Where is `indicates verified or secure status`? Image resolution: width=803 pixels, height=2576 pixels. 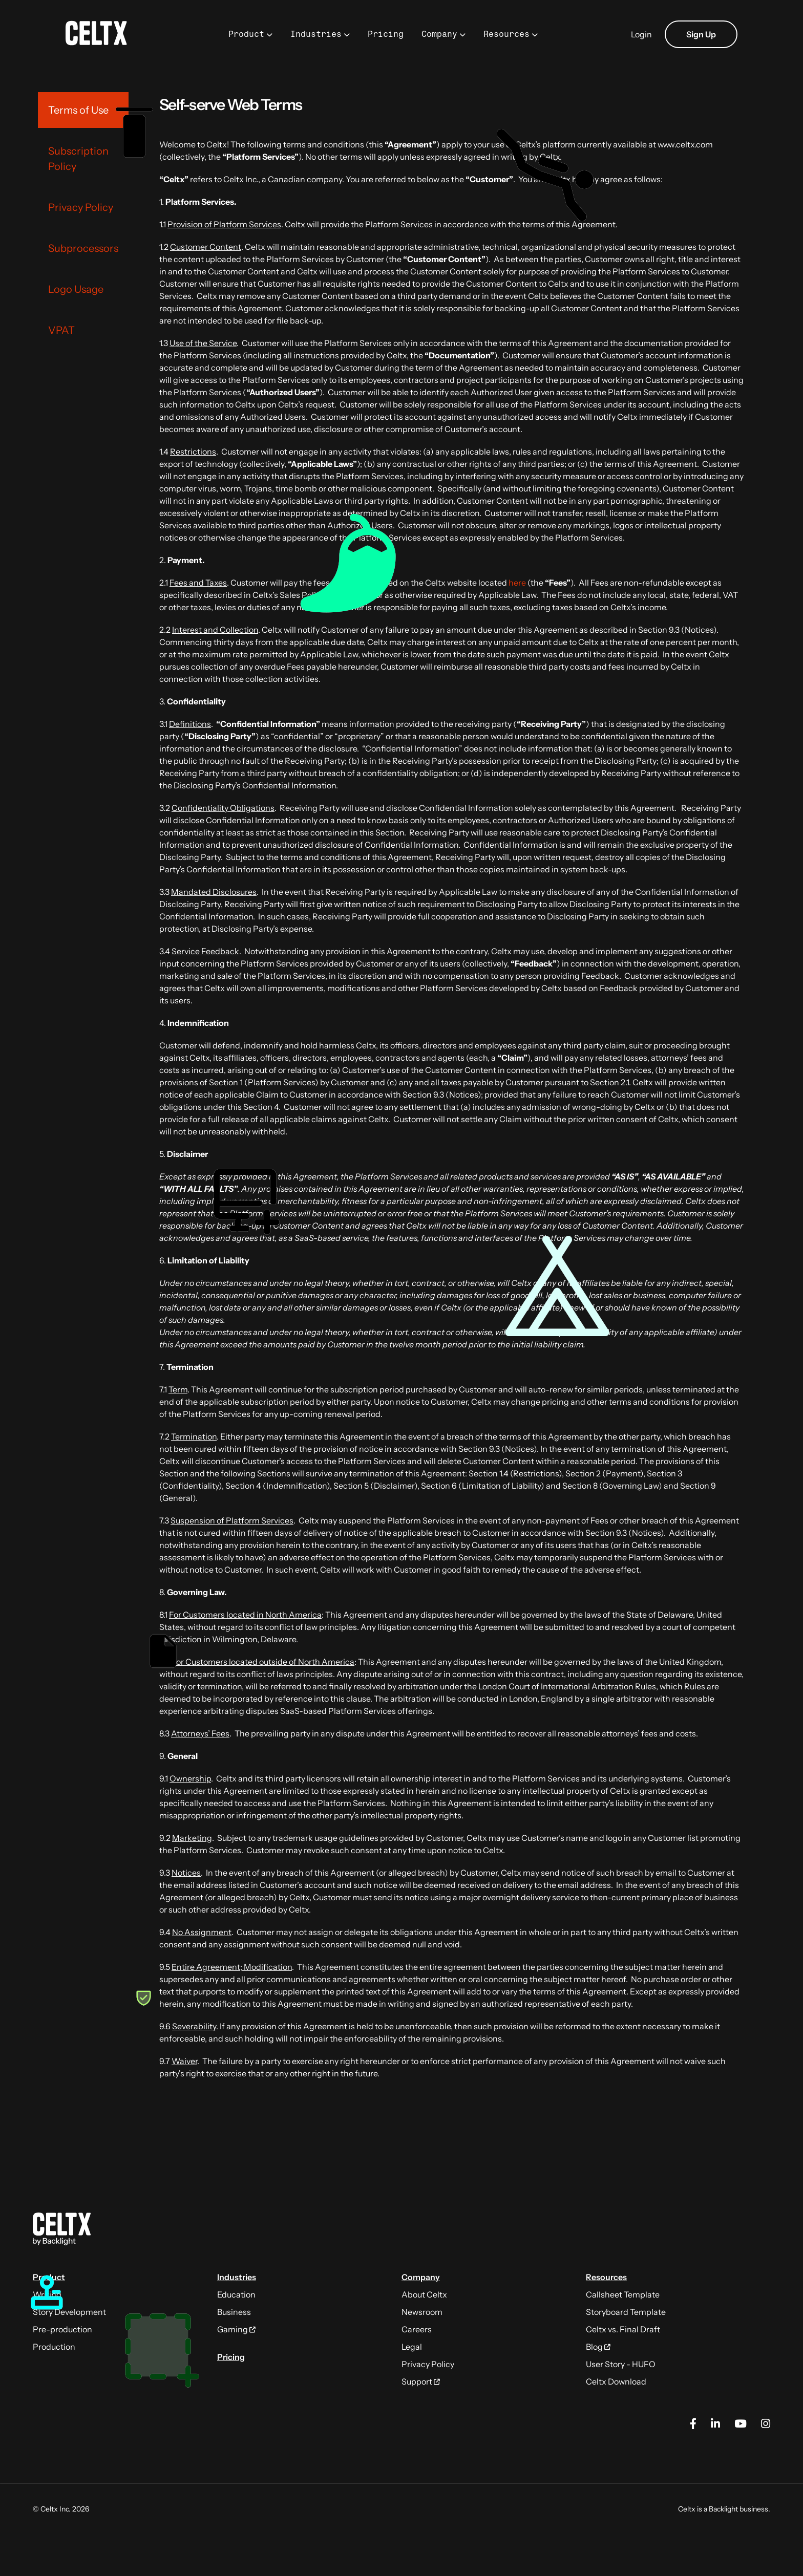 indicates verified or secure status is located at coordinates (143, 1997).